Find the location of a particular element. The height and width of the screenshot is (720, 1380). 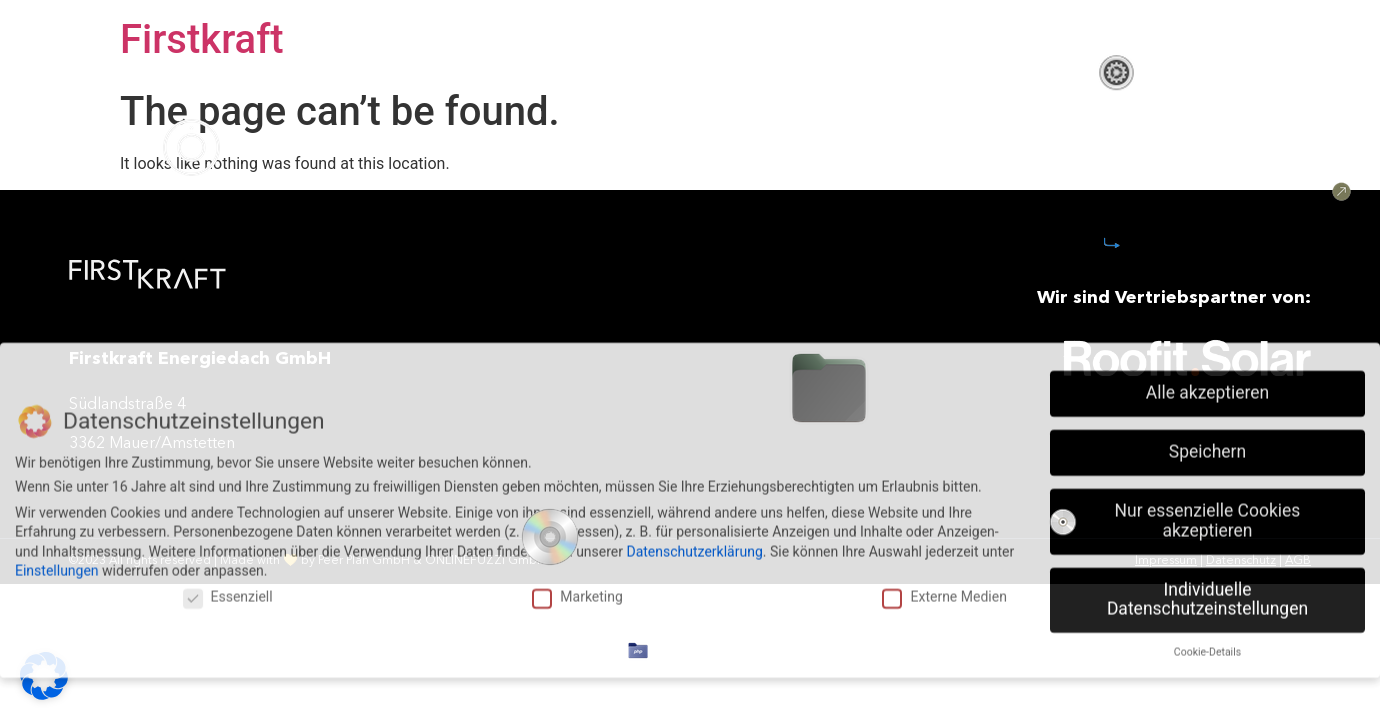

indicates camera is currently active is located at coordinates (191, 147).